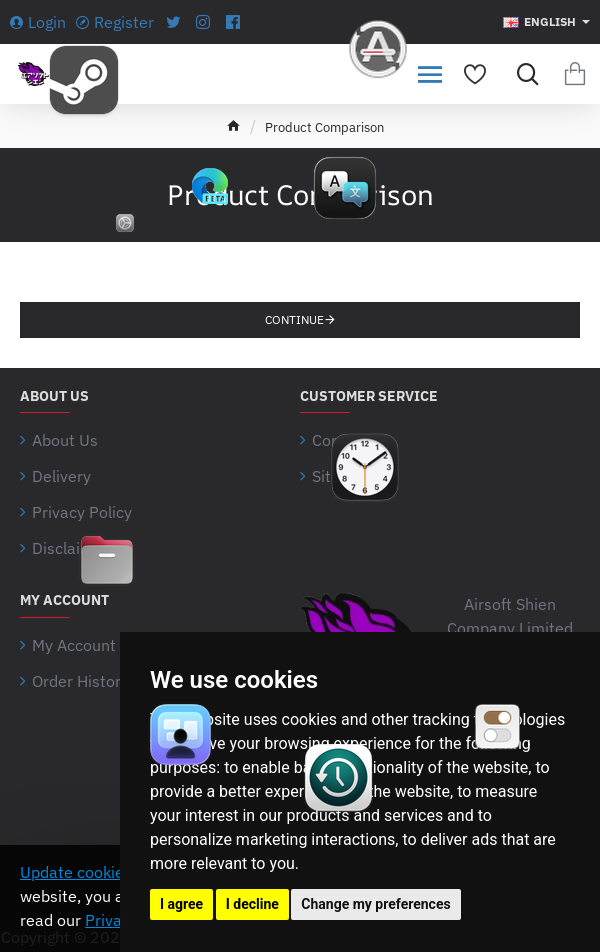 The image size is (600, 952). What do you see at coordinates (107, 560) in the screenshot?
I see `open the file manager application` at bounding box center [107, 560].